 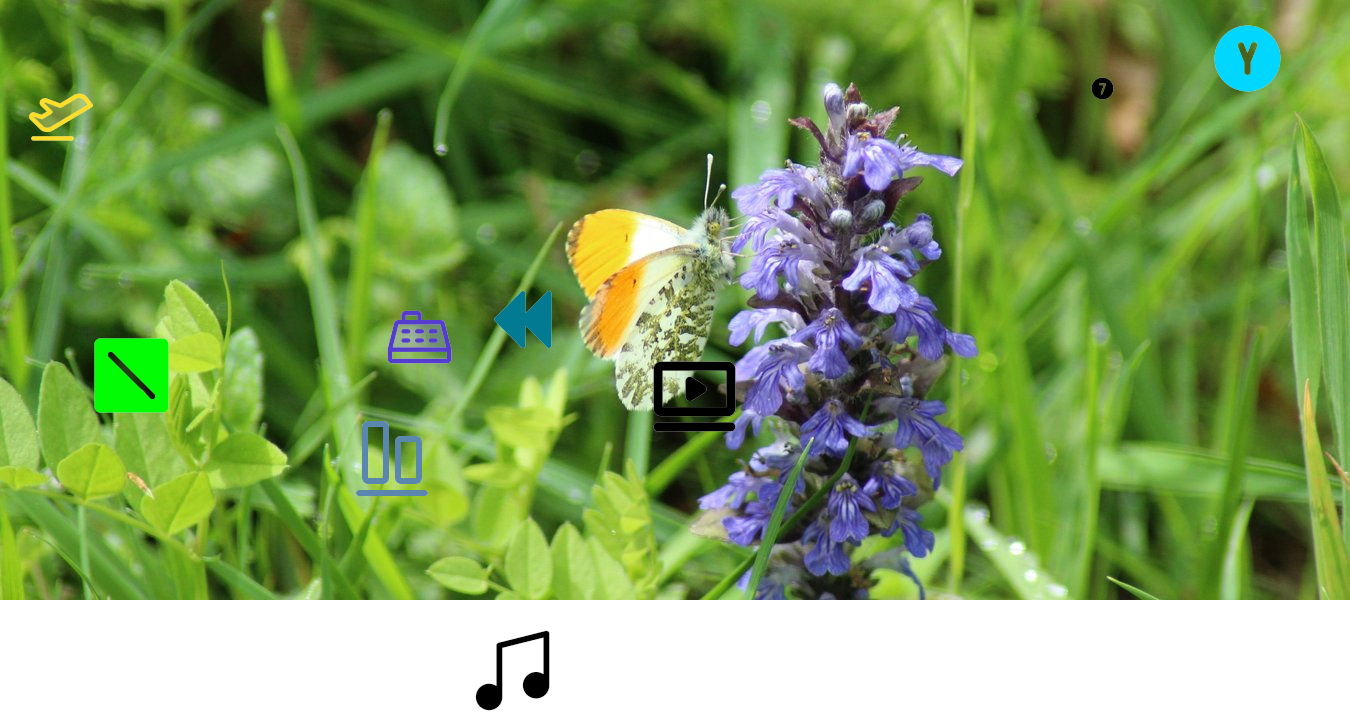 What do you see at coordinates (419, 340) in the screenshot?
I see `access point of sale or checkout` at bounding box center [419, 340].